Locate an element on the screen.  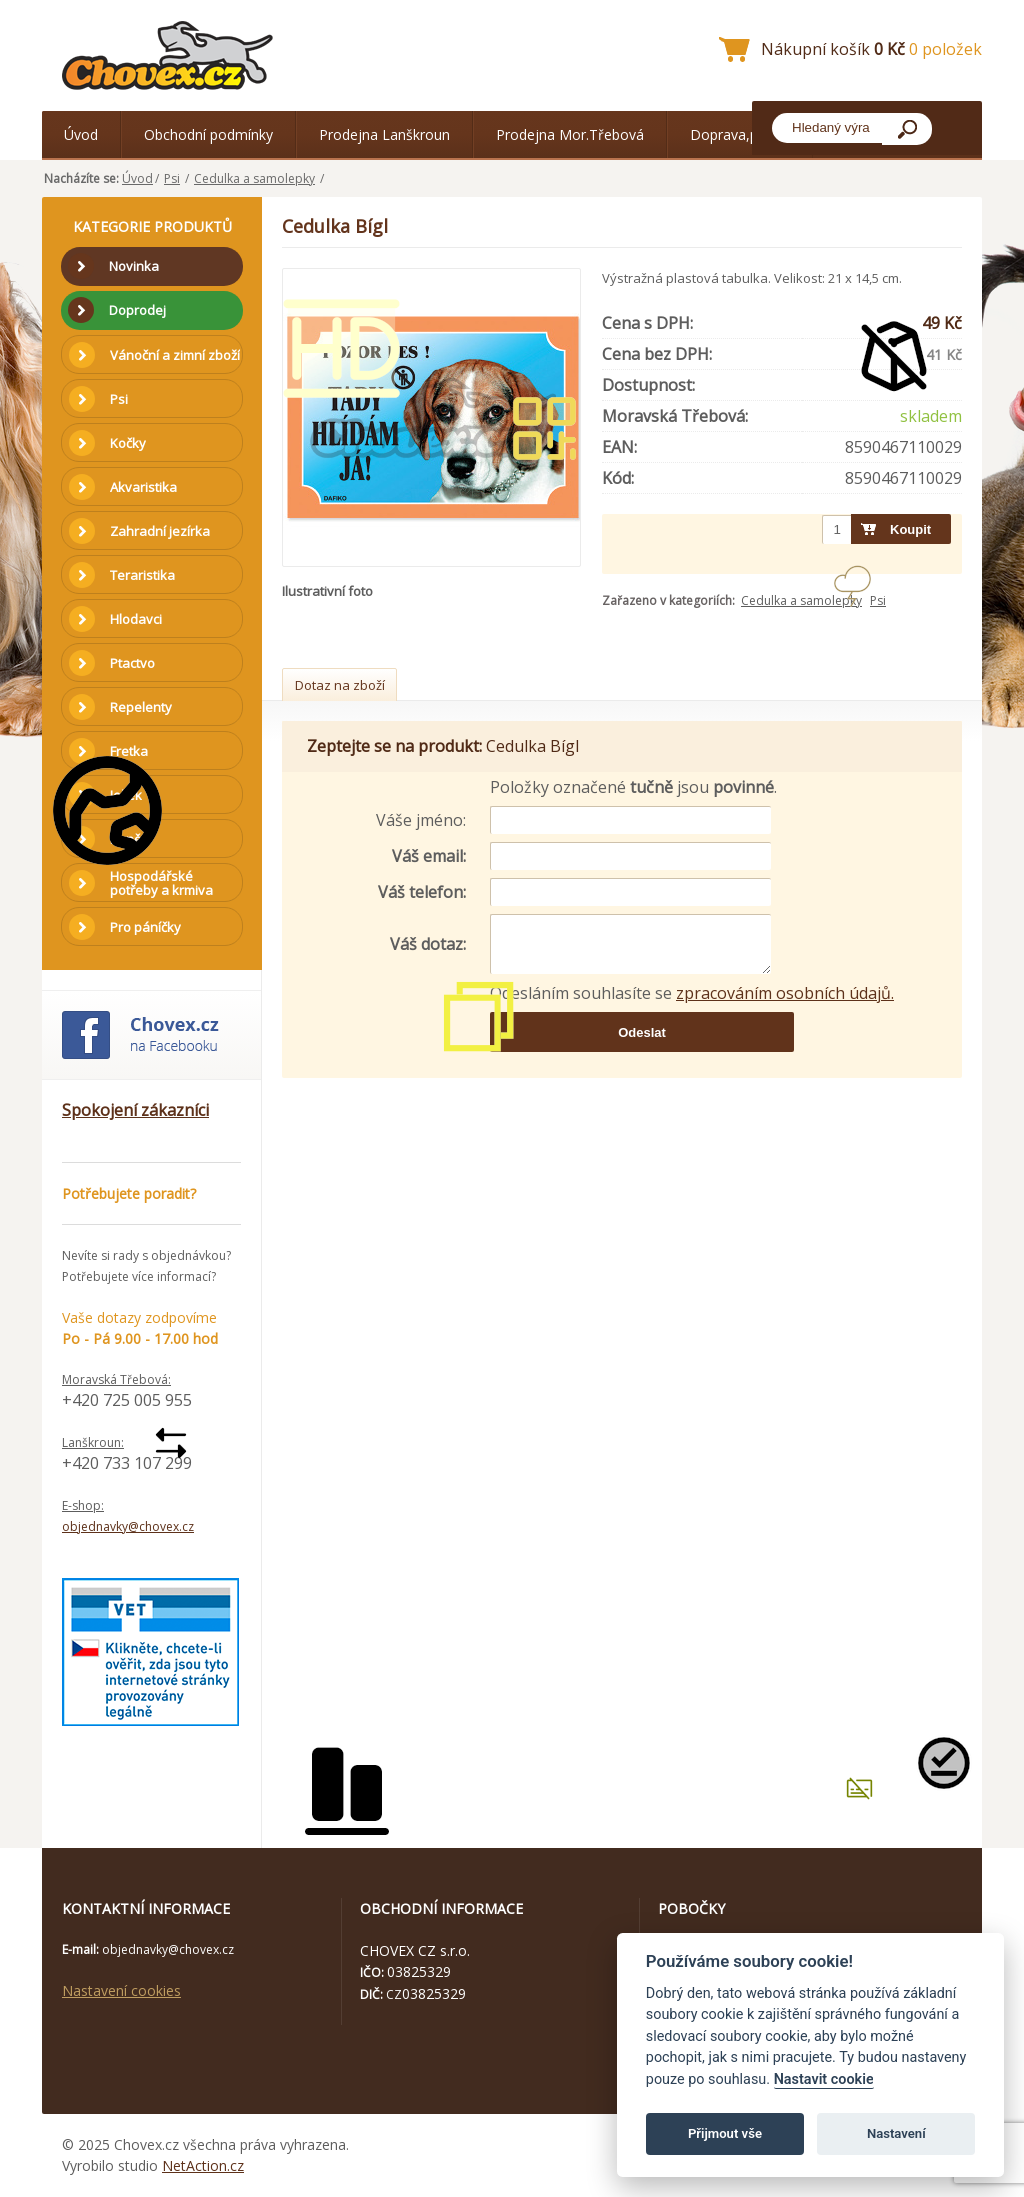
disable subtitles or closed captions is located at coordinates (859, 1788).